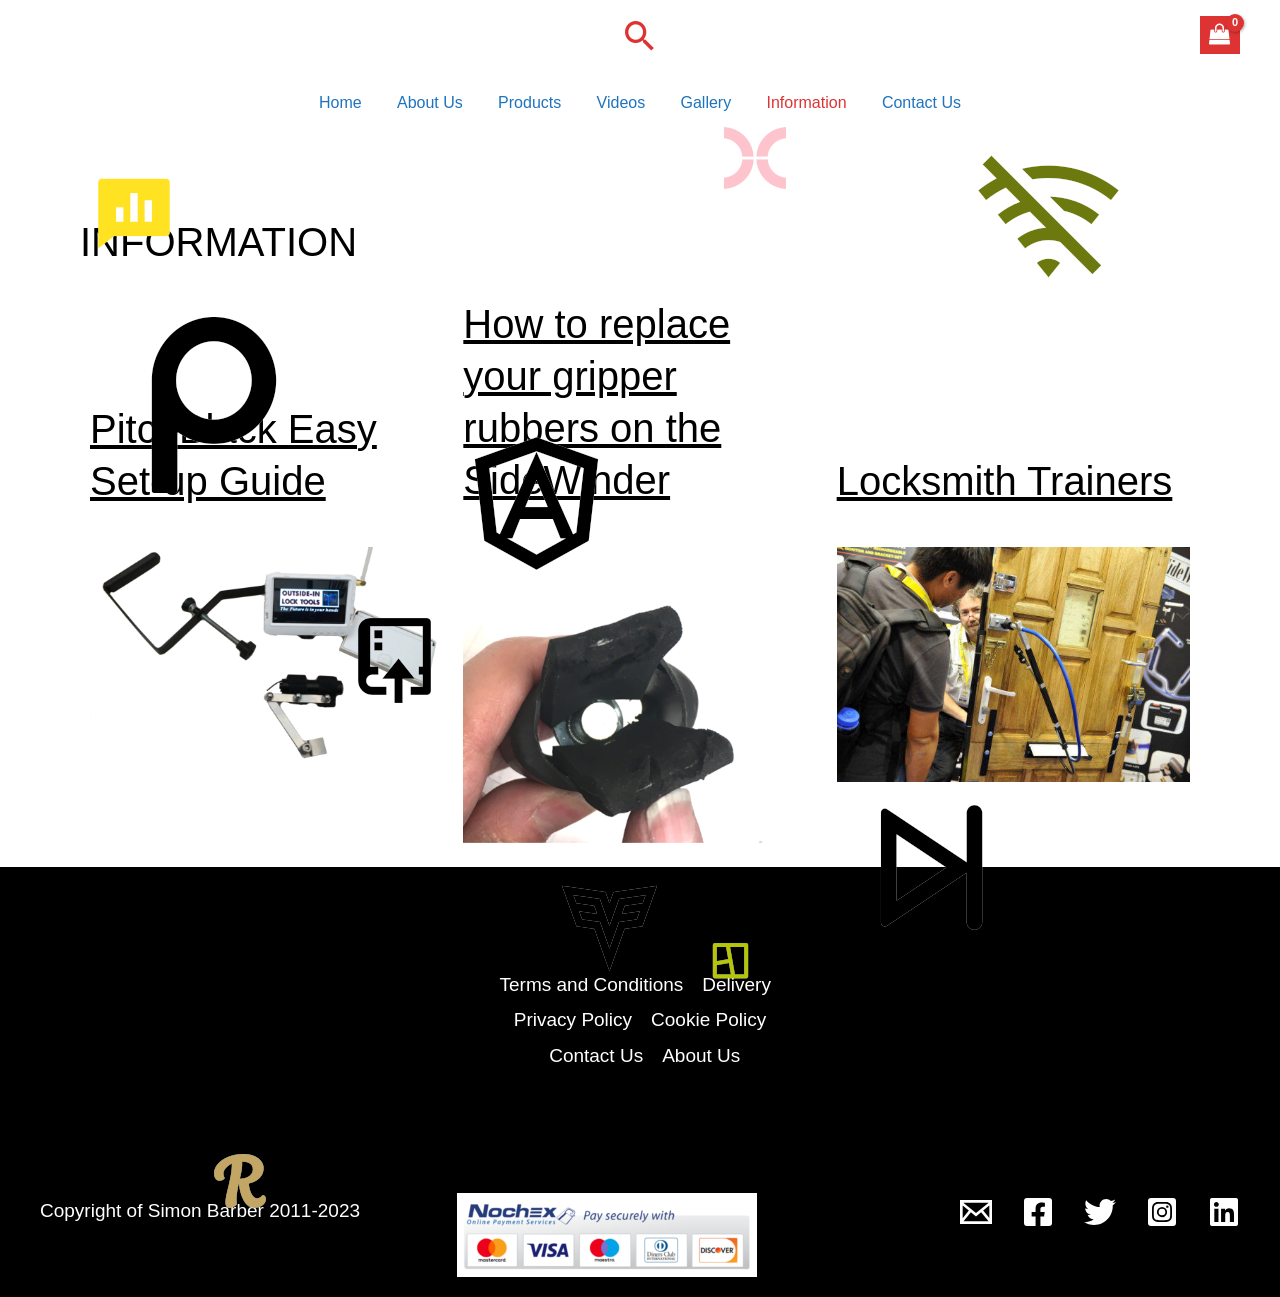 This screenshot has width=1280, height=1297. Describe the element at coordinates (1048, 221) in the screenshot. I see `indicates no wifi connection available` at that location.